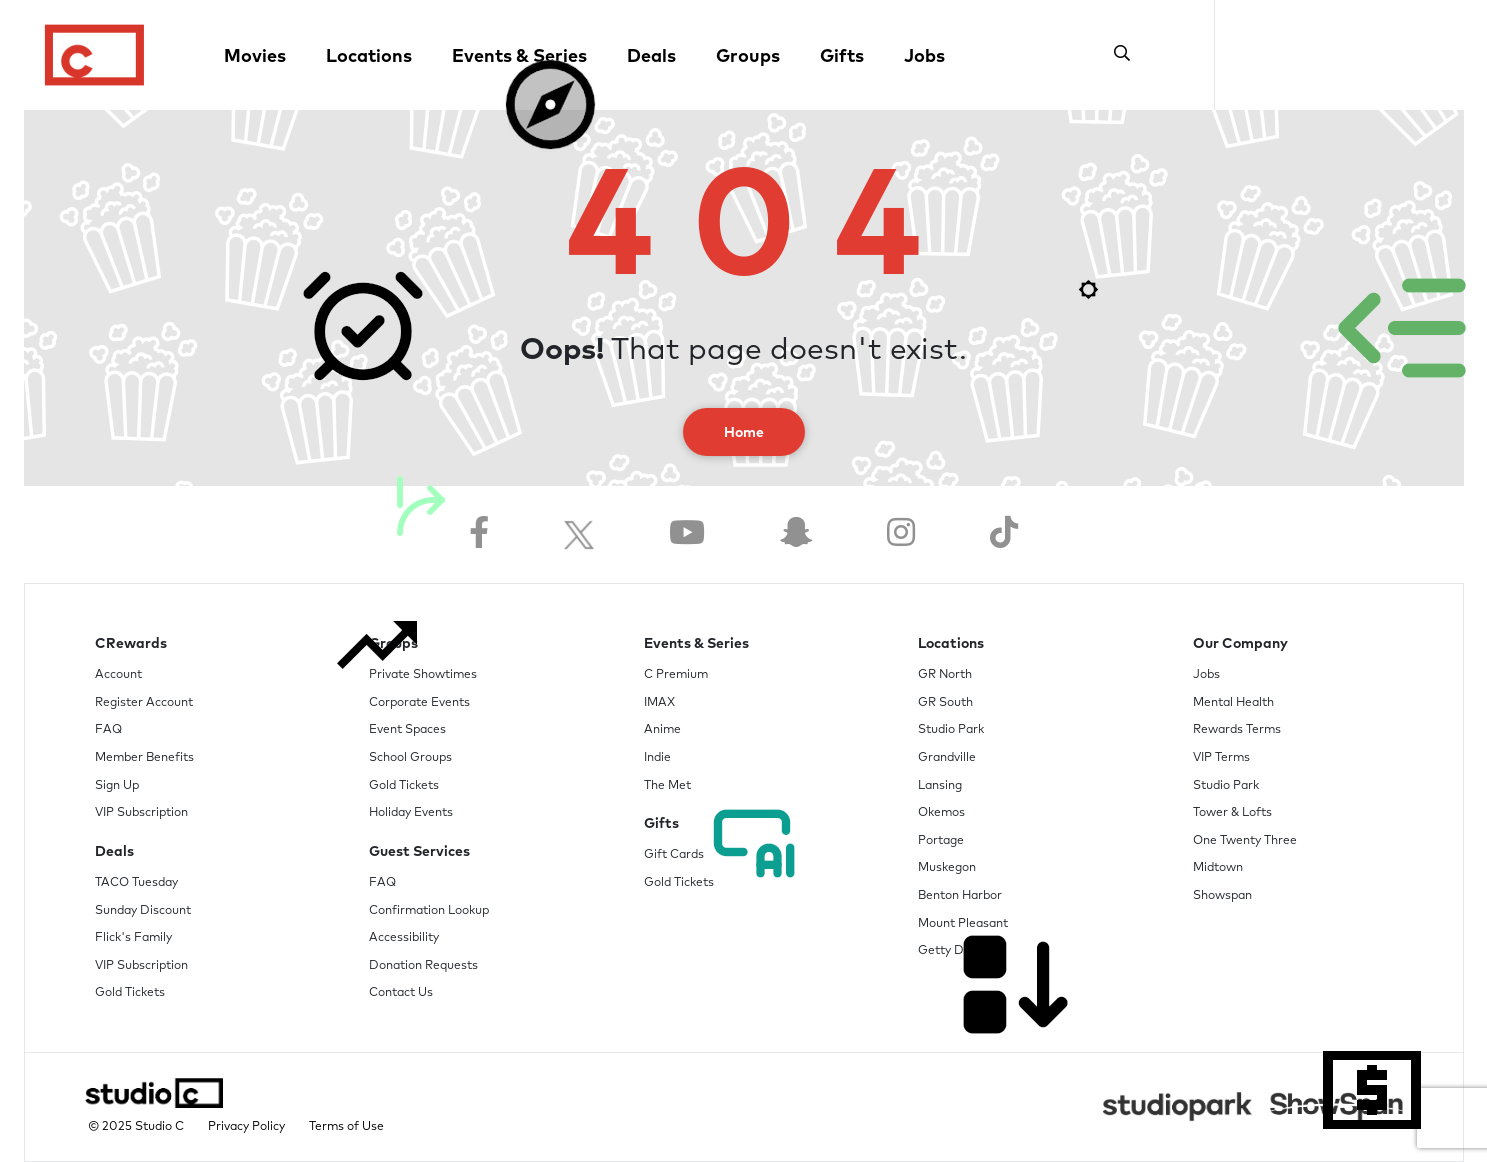 The image size is (1487, 1162). What do you see at coordinates (1088, 289) in the screenshot?
I see `adjust screen brightness settings` at bounding box center [1088, 289].